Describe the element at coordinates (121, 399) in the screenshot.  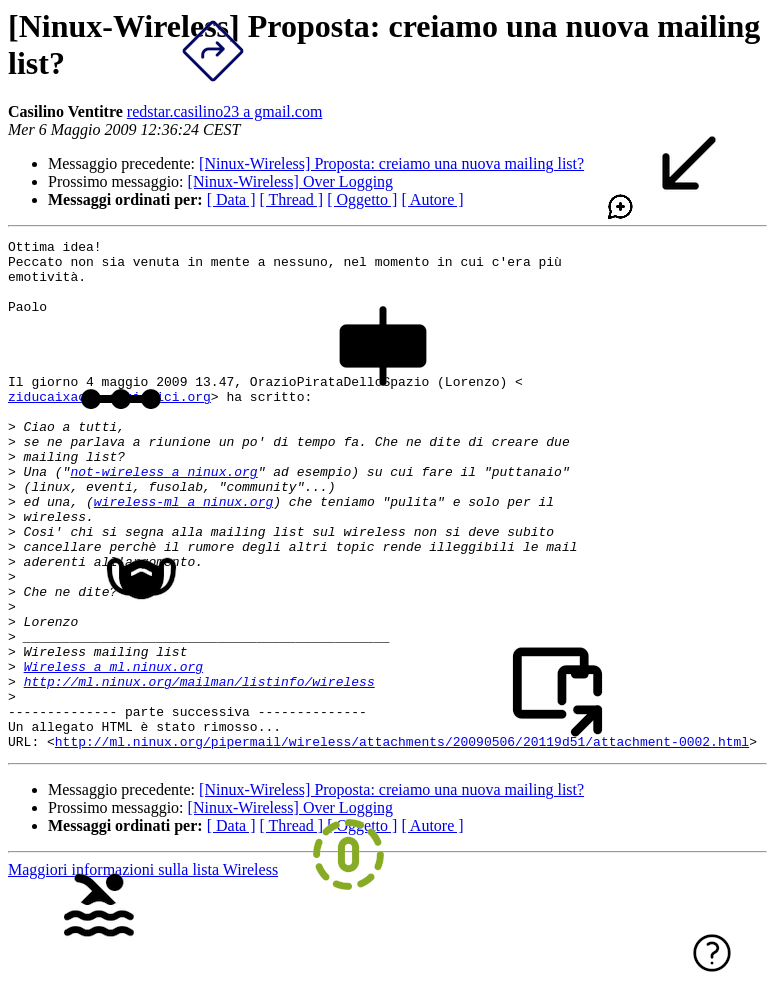
I see `adjust values on a linear scale or slider` at that location.